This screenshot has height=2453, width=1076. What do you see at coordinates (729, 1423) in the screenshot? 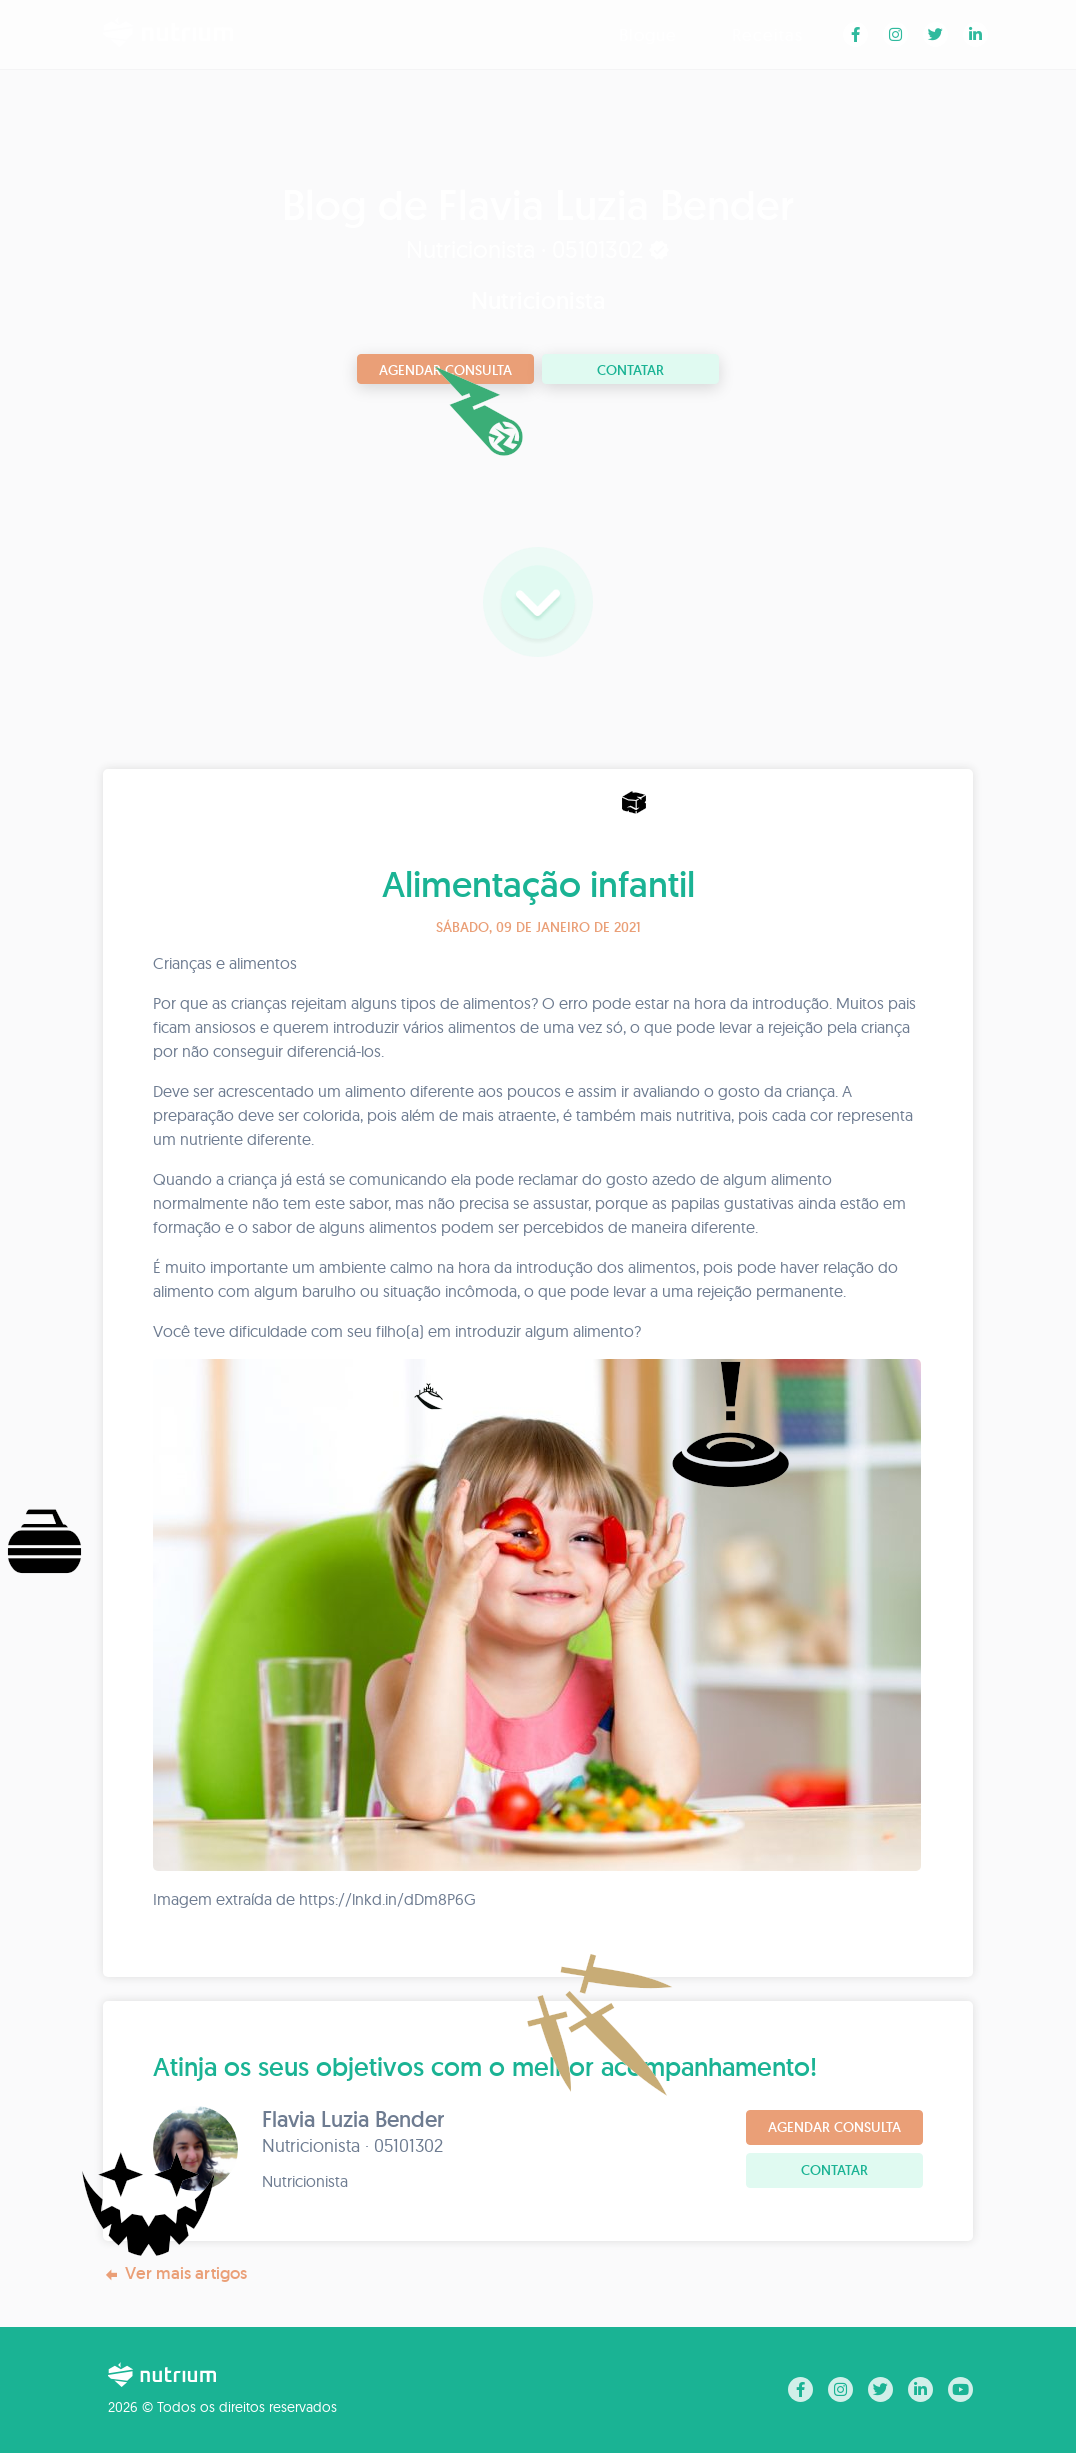
I see `indicates a hazard or dangerous area in gameplay` at bounding box center [729, 1423].